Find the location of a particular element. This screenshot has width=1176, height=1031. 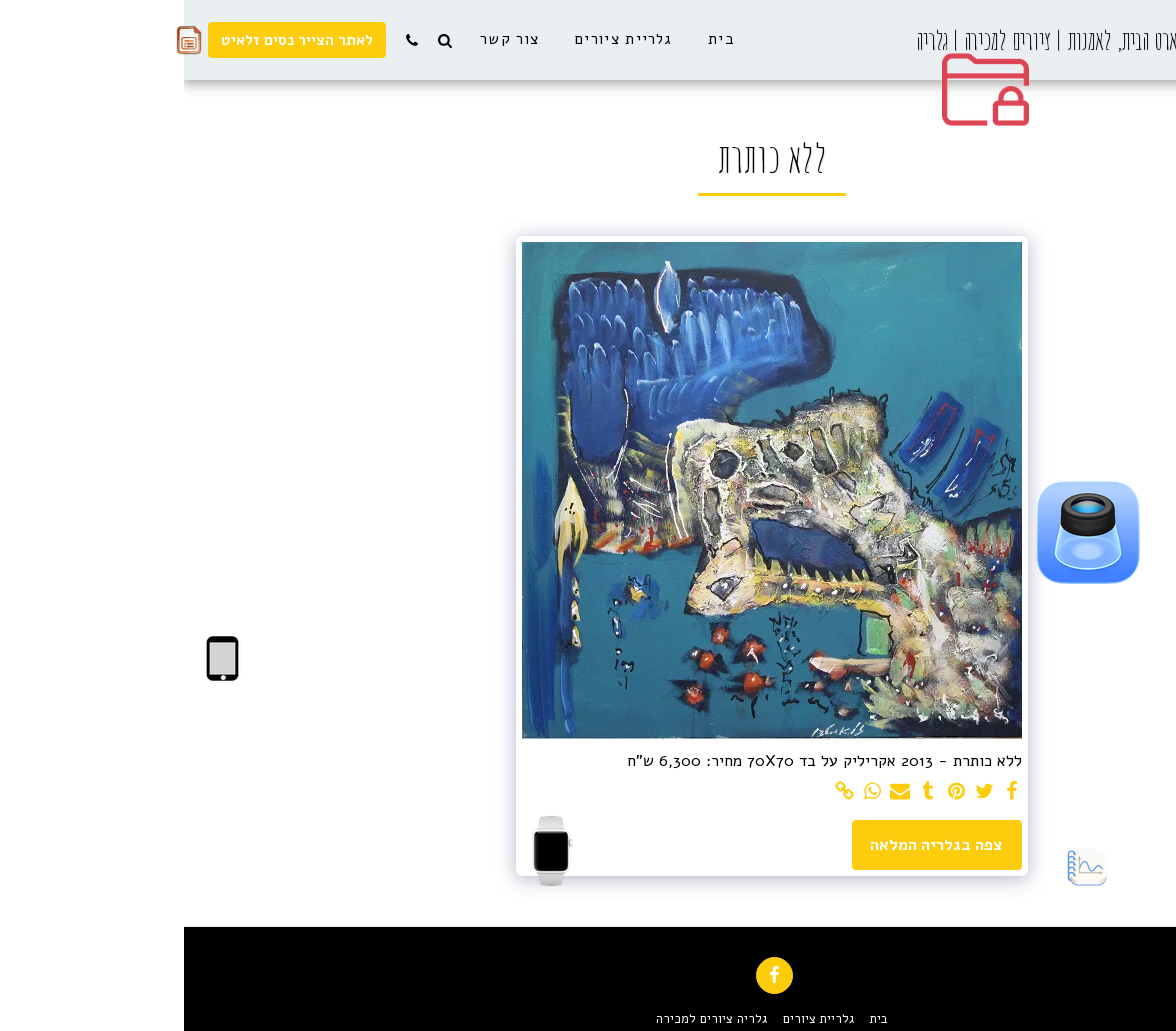

view connected iPad mini device is located at coordinates (222, 658).